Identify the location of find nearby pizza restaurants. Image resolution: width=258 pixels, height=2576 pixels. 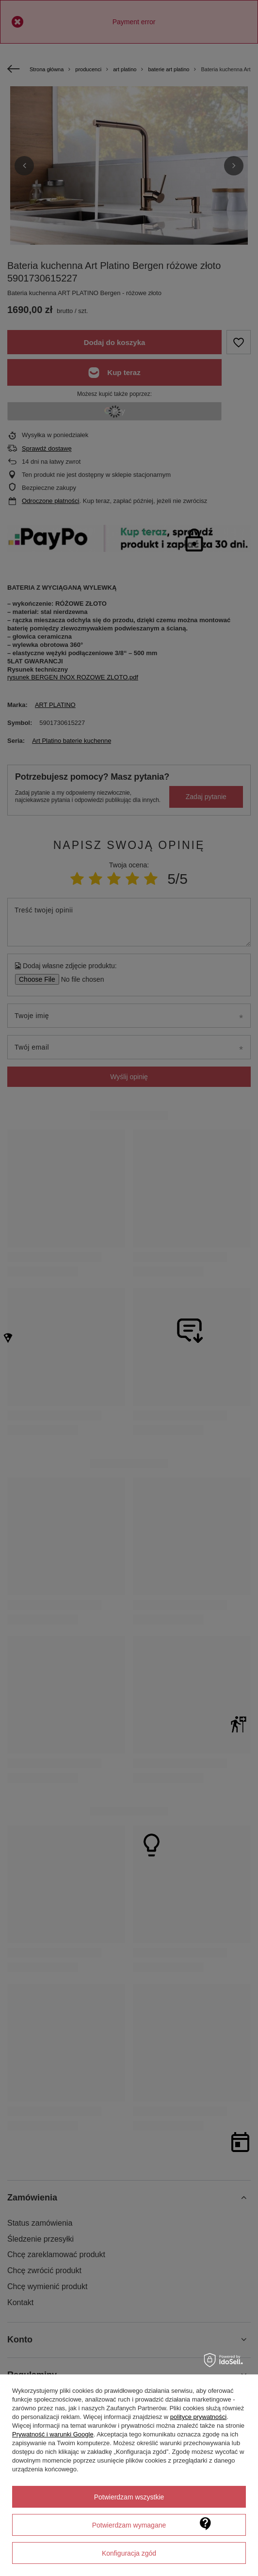
(8, 1338).